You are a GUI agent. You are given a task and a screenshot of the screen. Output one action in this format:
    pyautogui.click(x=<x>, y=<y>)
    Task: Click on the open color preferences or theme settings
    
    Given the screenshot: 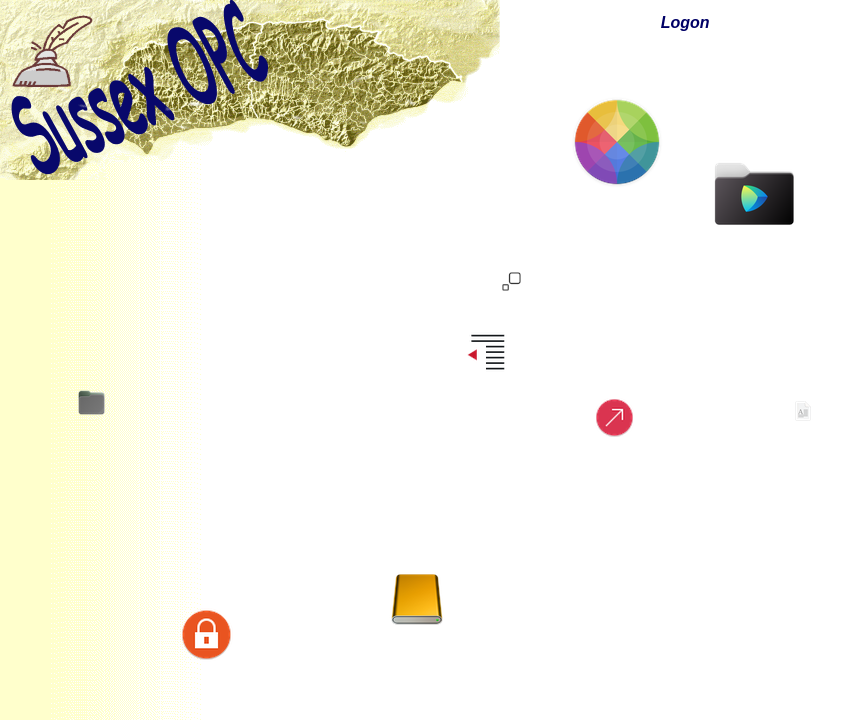 What is the action you would take?
    pyautogui.click(x=617, y=142)
    